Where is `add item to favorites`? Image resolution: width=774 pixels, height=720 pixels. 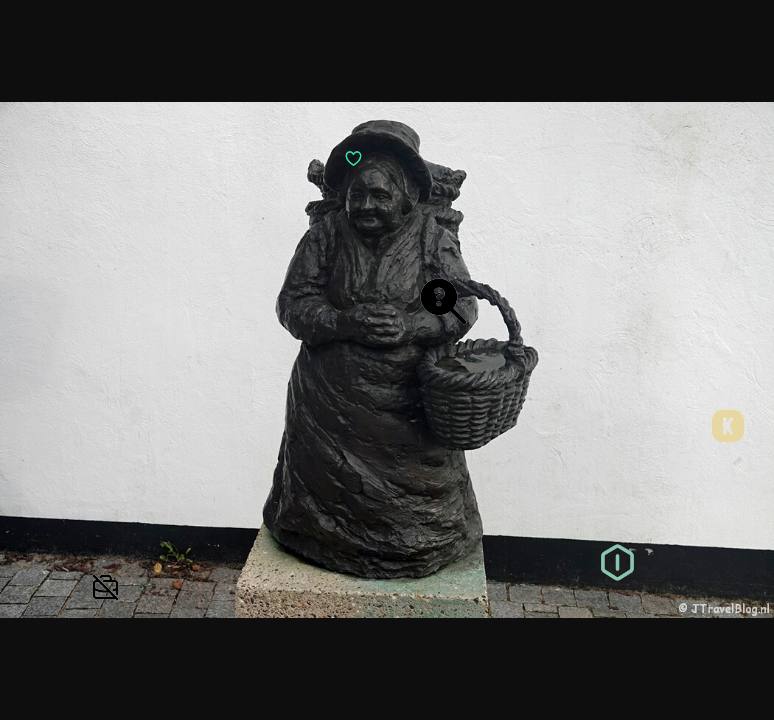
add item to favorites is located at coordinates (353, 158).